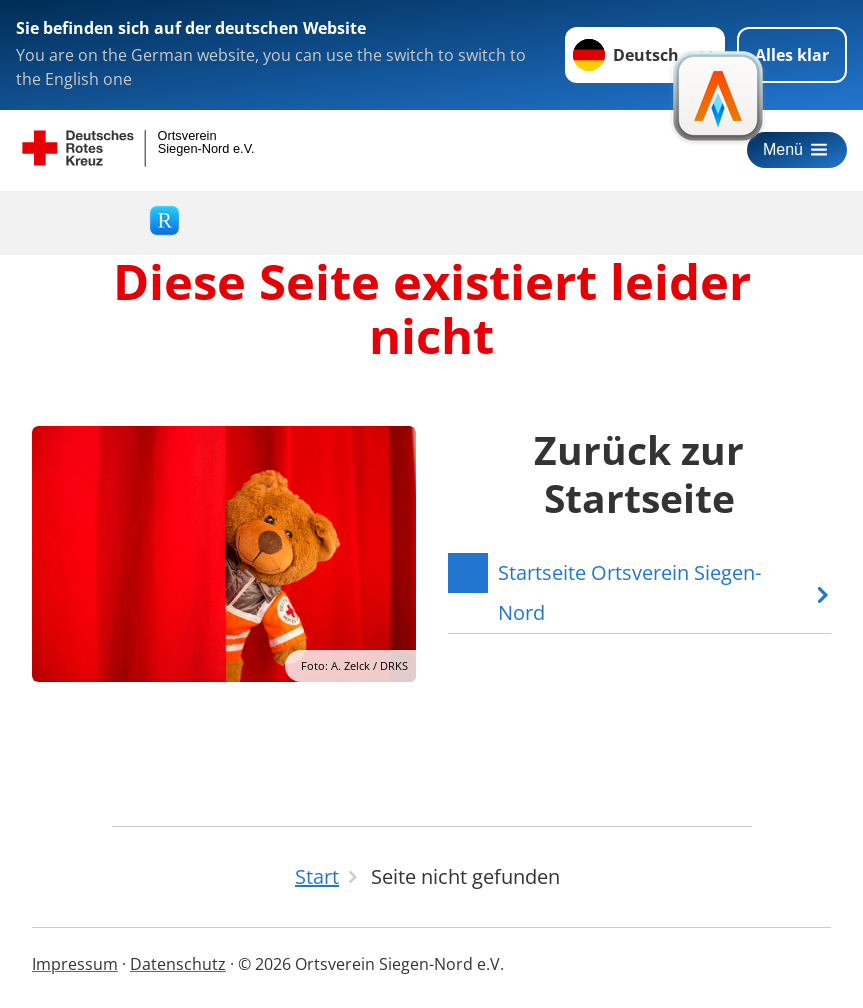  What do you see at coordinates (718, 96) in the screenshot?
I see `open alacritty terminal emulator` at bounding box center [718, 96].